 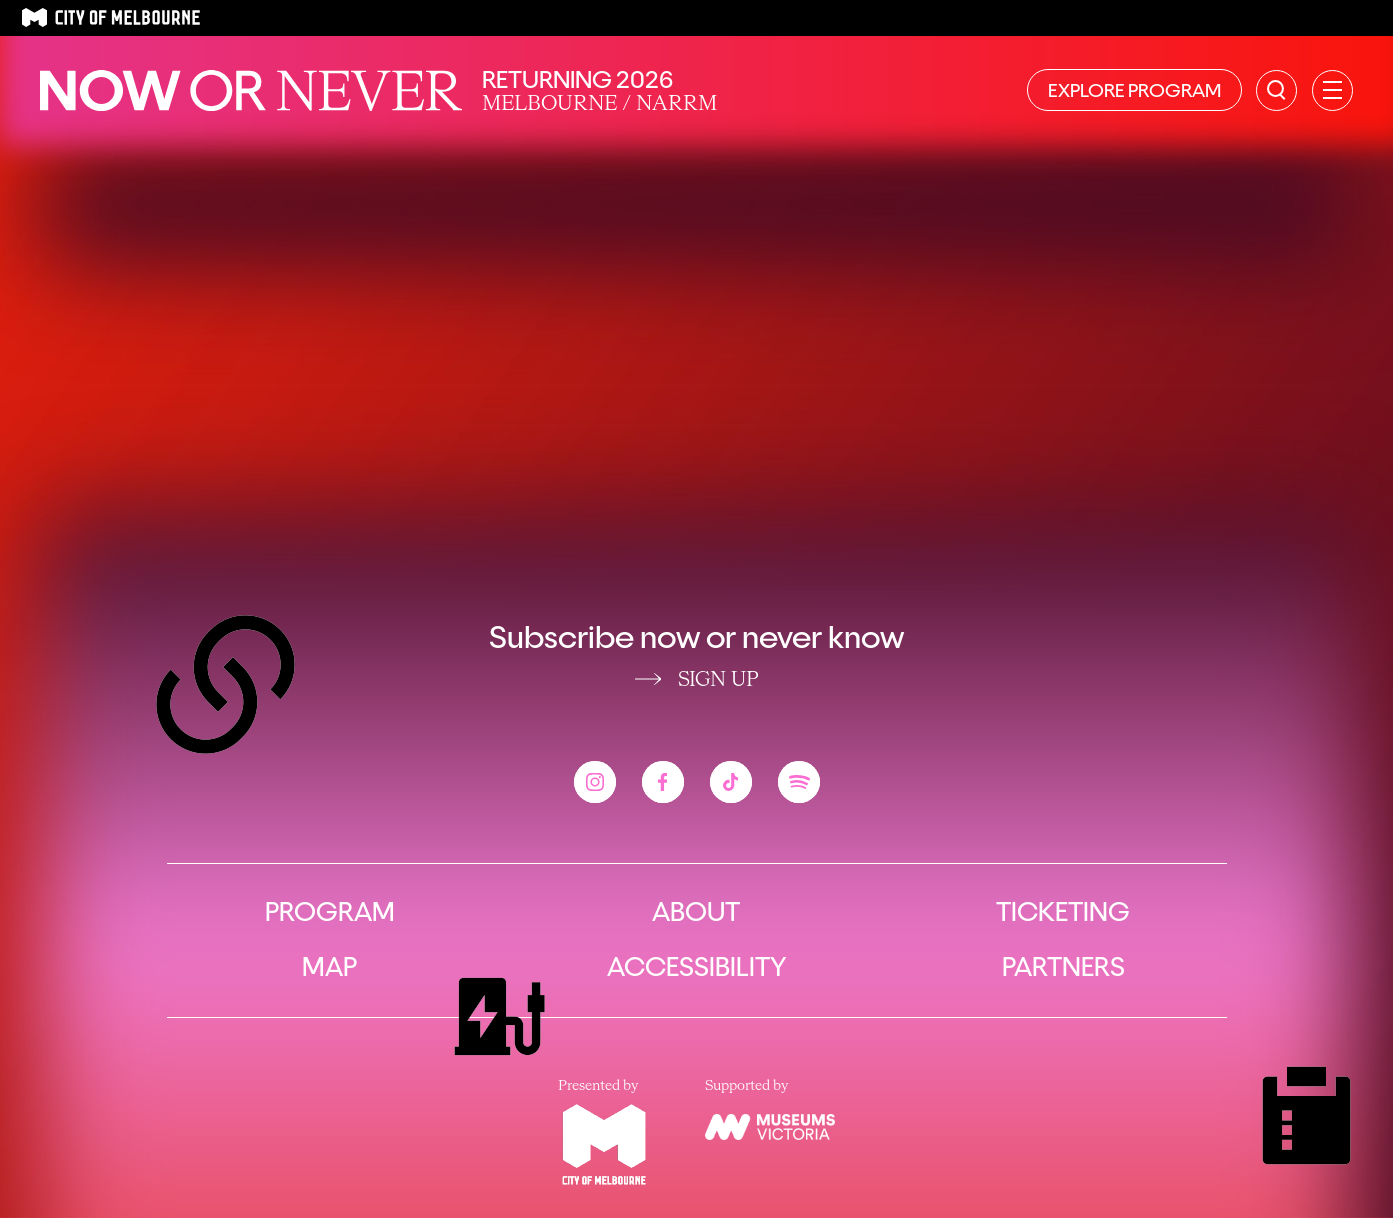 What do you see at coordinates (1306, 1115) in the screenshot?
I see `access survey or feedback form` at bounding box center [1306, 1115].